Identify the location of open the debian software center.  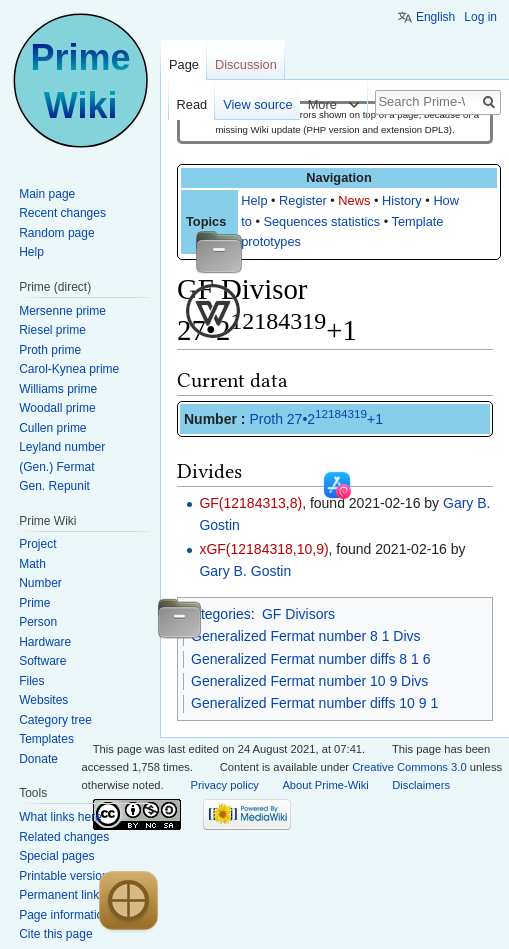
(337, 485).